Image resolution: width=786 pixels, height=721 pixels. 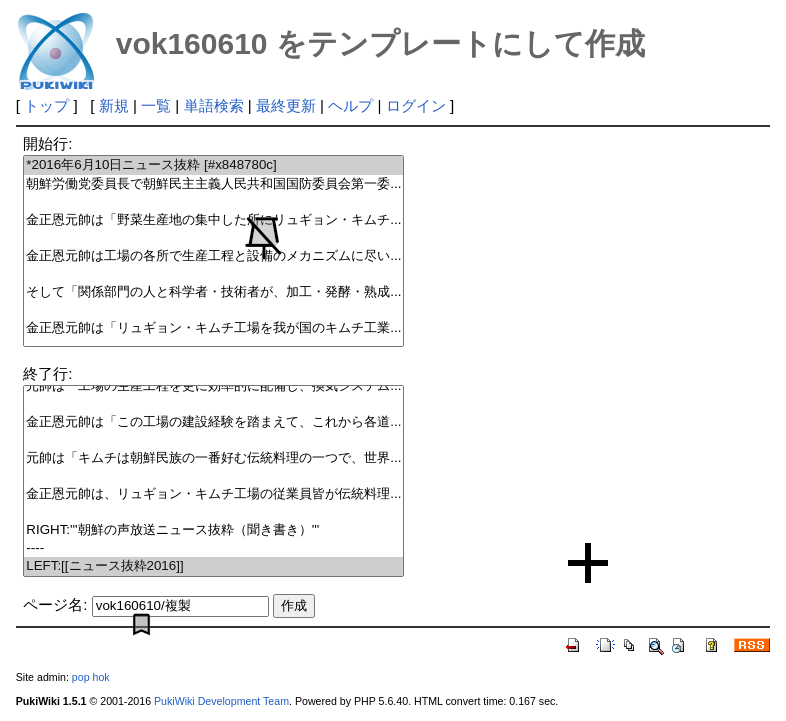 I want to click on unpin this item, so click(x=264, y=236).